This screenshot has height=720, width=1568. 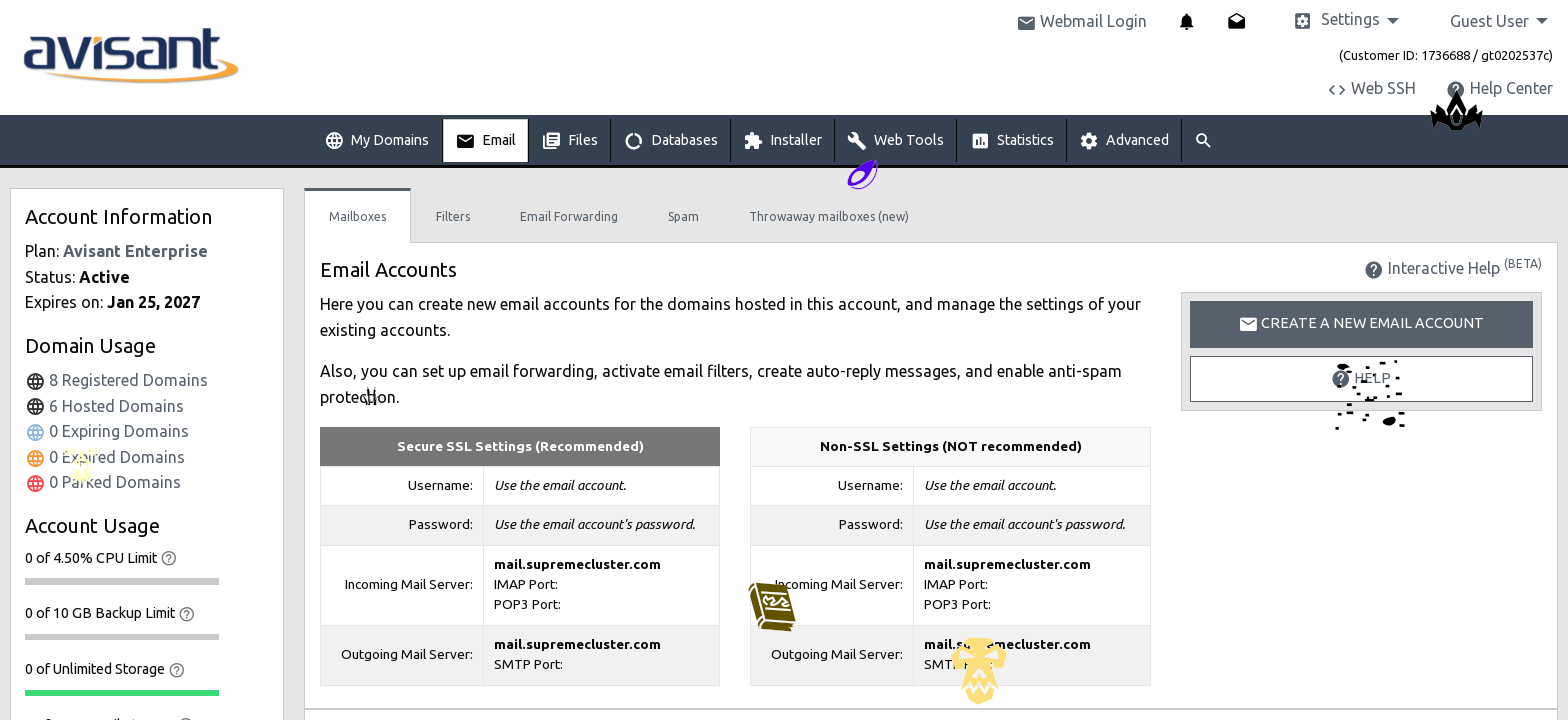 I want to click on indicates a wetland or marsh environment in a game, so click(x=371, y=396).